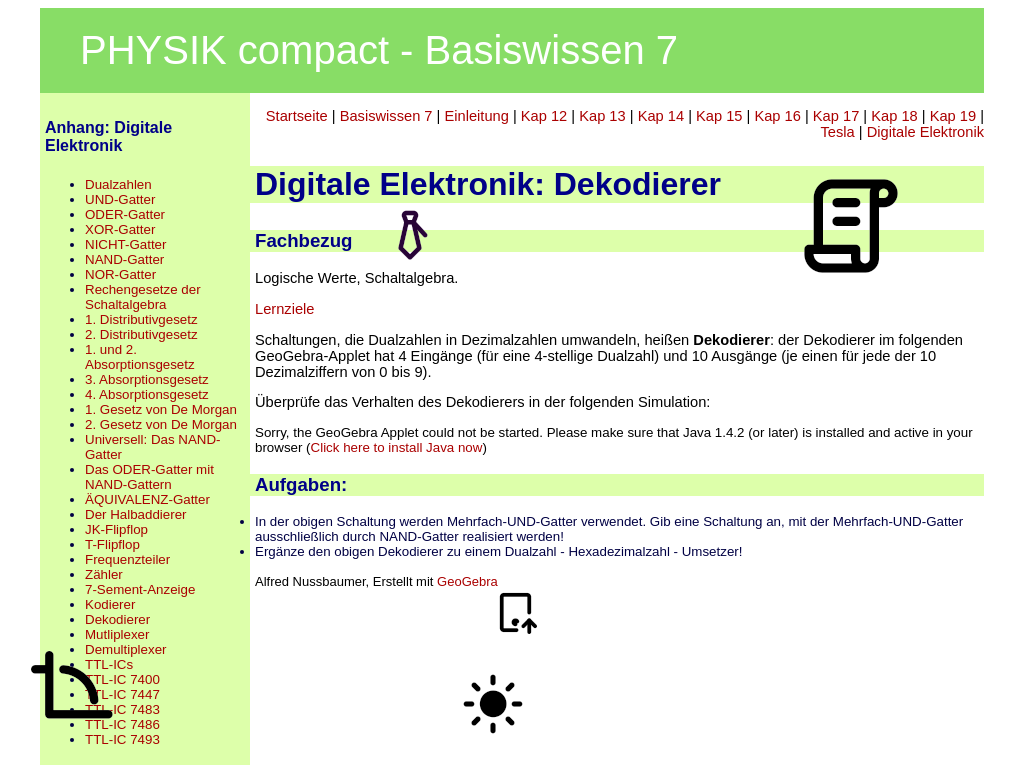  Describe the element at coordinates (515, 612) in the screenshot. I see `upload content to tablet device` at that location.